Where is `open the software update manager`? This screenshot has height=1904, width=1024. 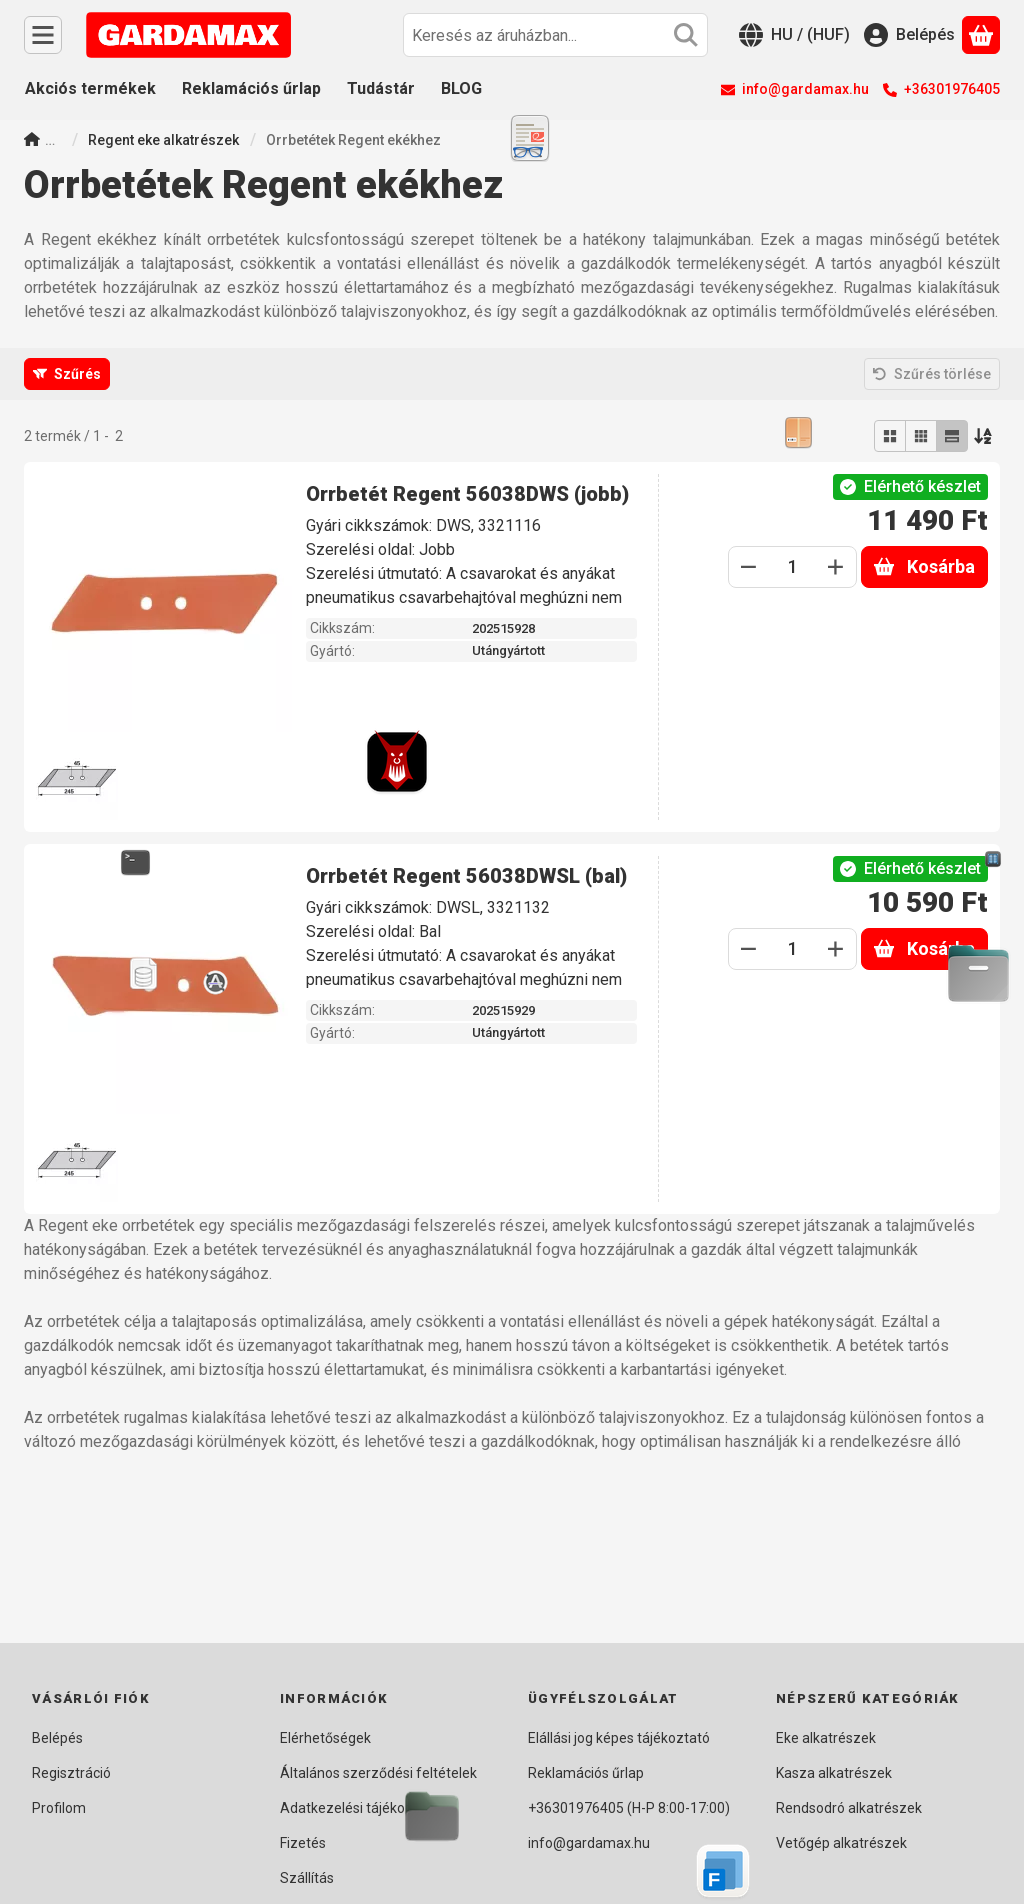
open the software update manager is located at coordinates (215, 982).